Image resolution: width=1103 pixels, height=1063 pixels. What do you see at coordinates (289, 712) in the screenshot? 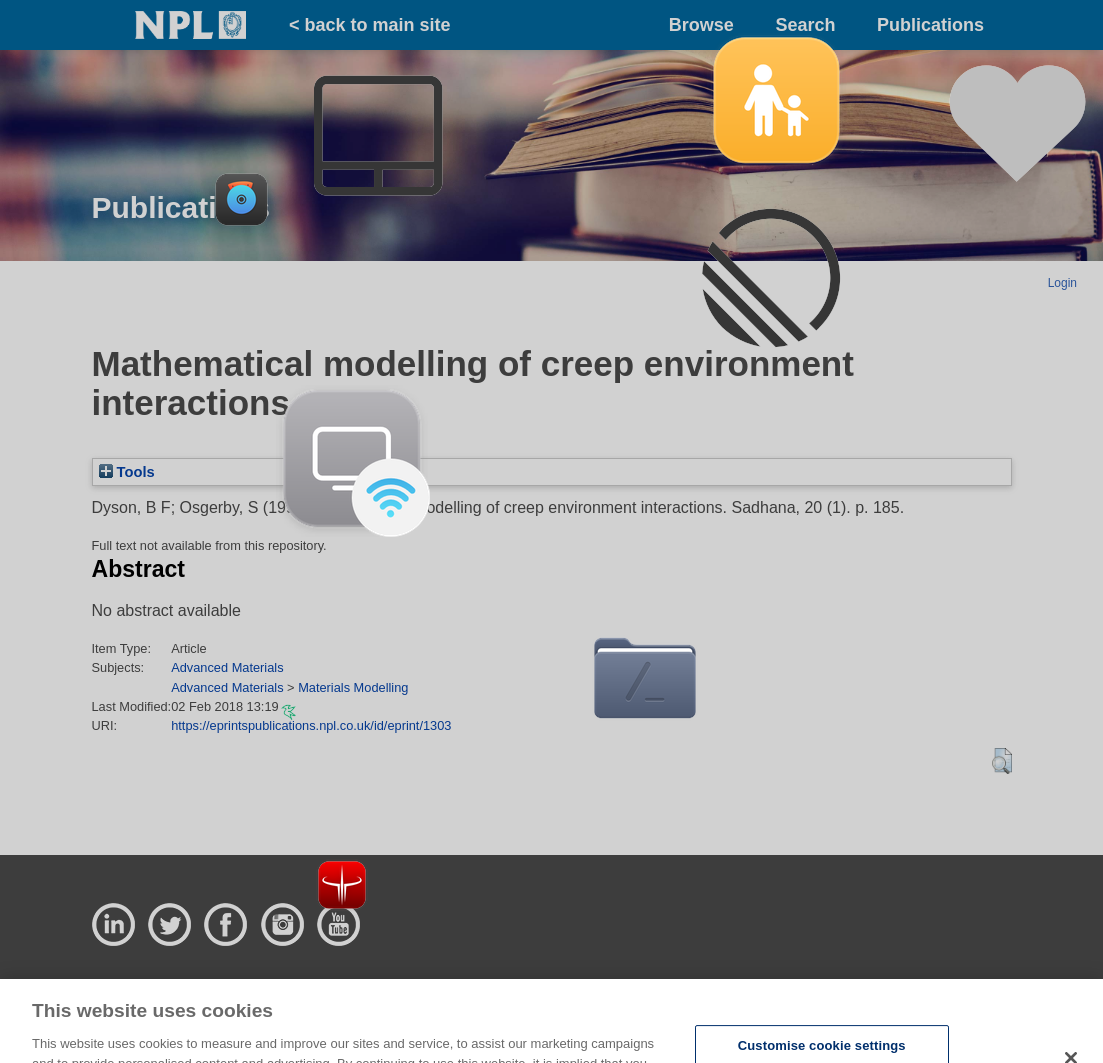
I see `open kate text editor` at bounding box center [289, 712].